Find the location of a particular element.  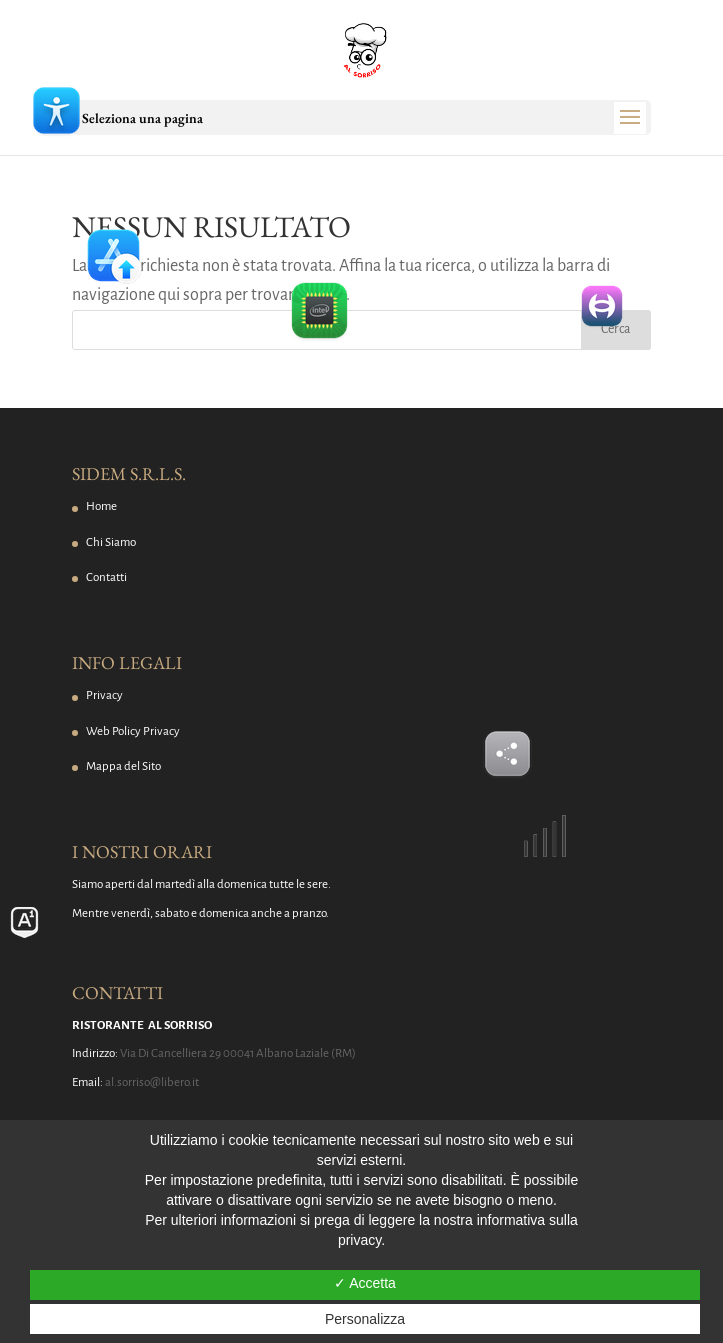

indicates active keyboard input mode is located at coordinates (24, 922).